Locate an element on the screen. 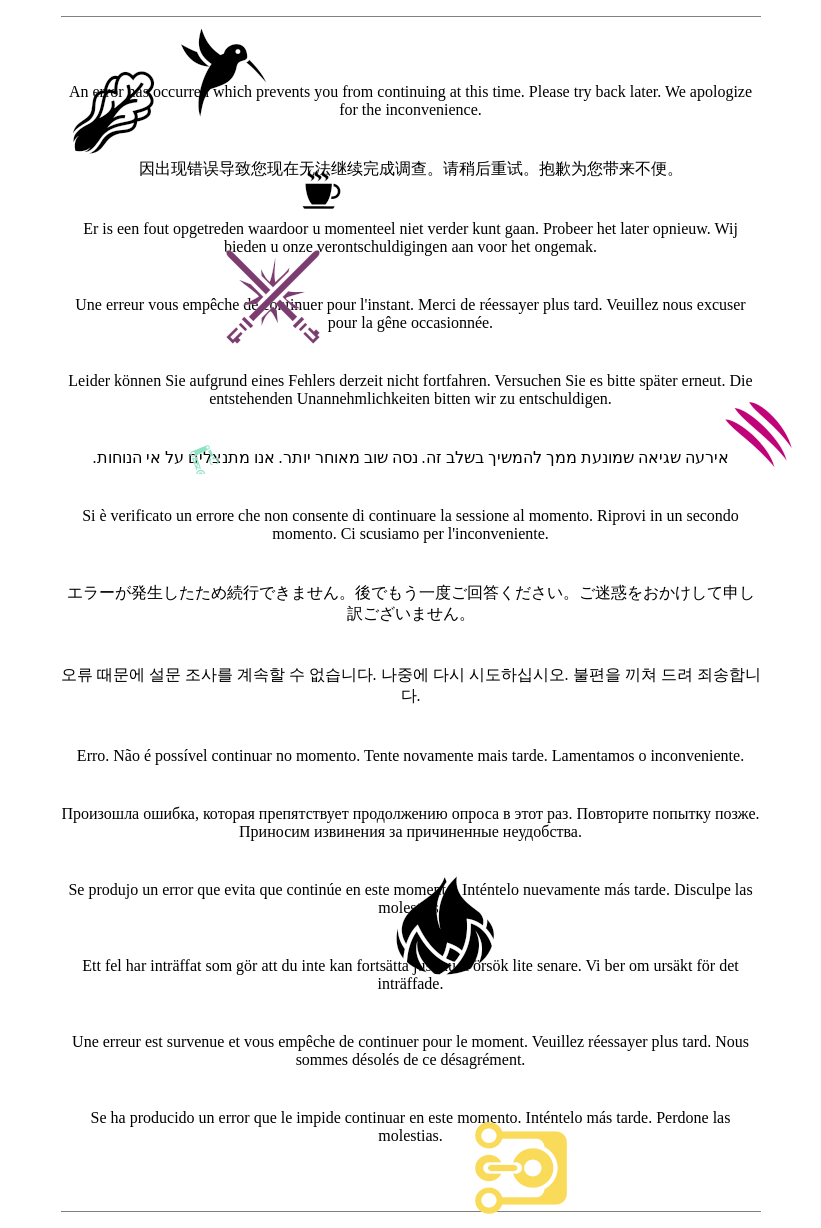 The height and width of the screenshot is (1228, 821). access connection or node settings is located at coordinates (521, 1168).